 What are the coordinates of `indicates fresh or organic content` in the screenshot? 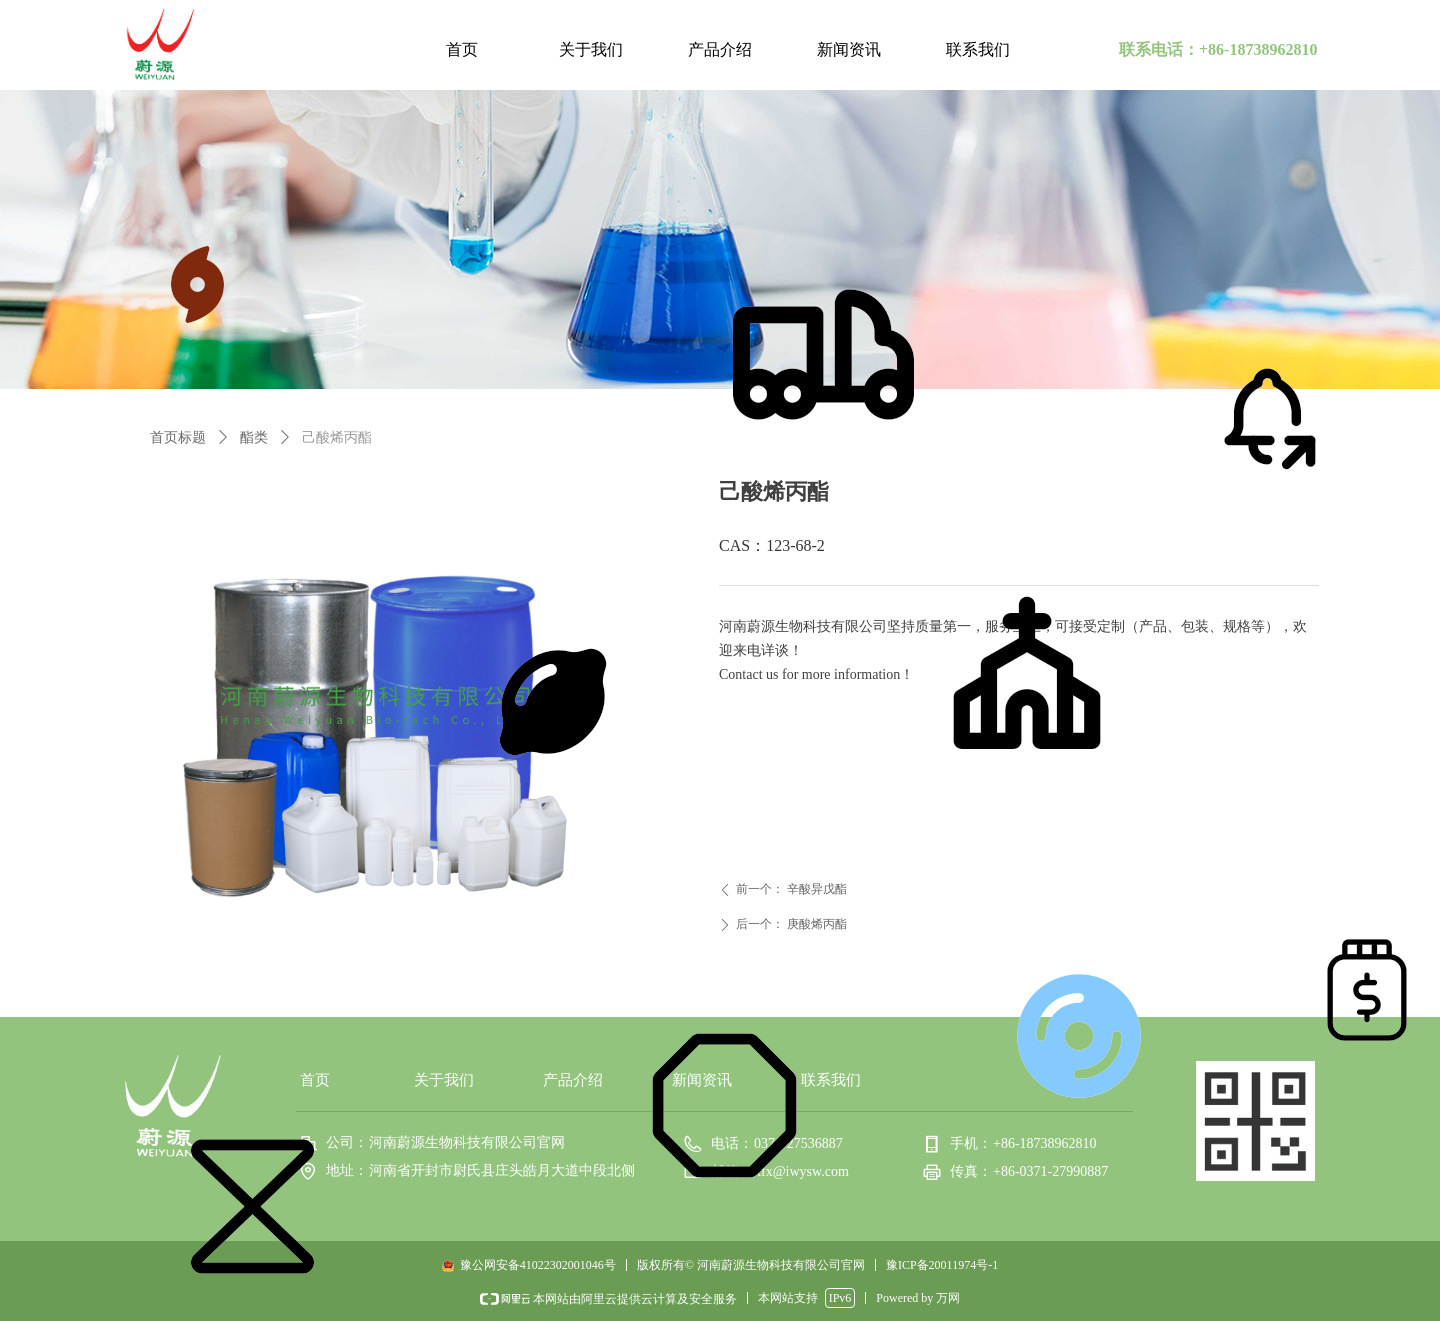 It's located at (553, 702).